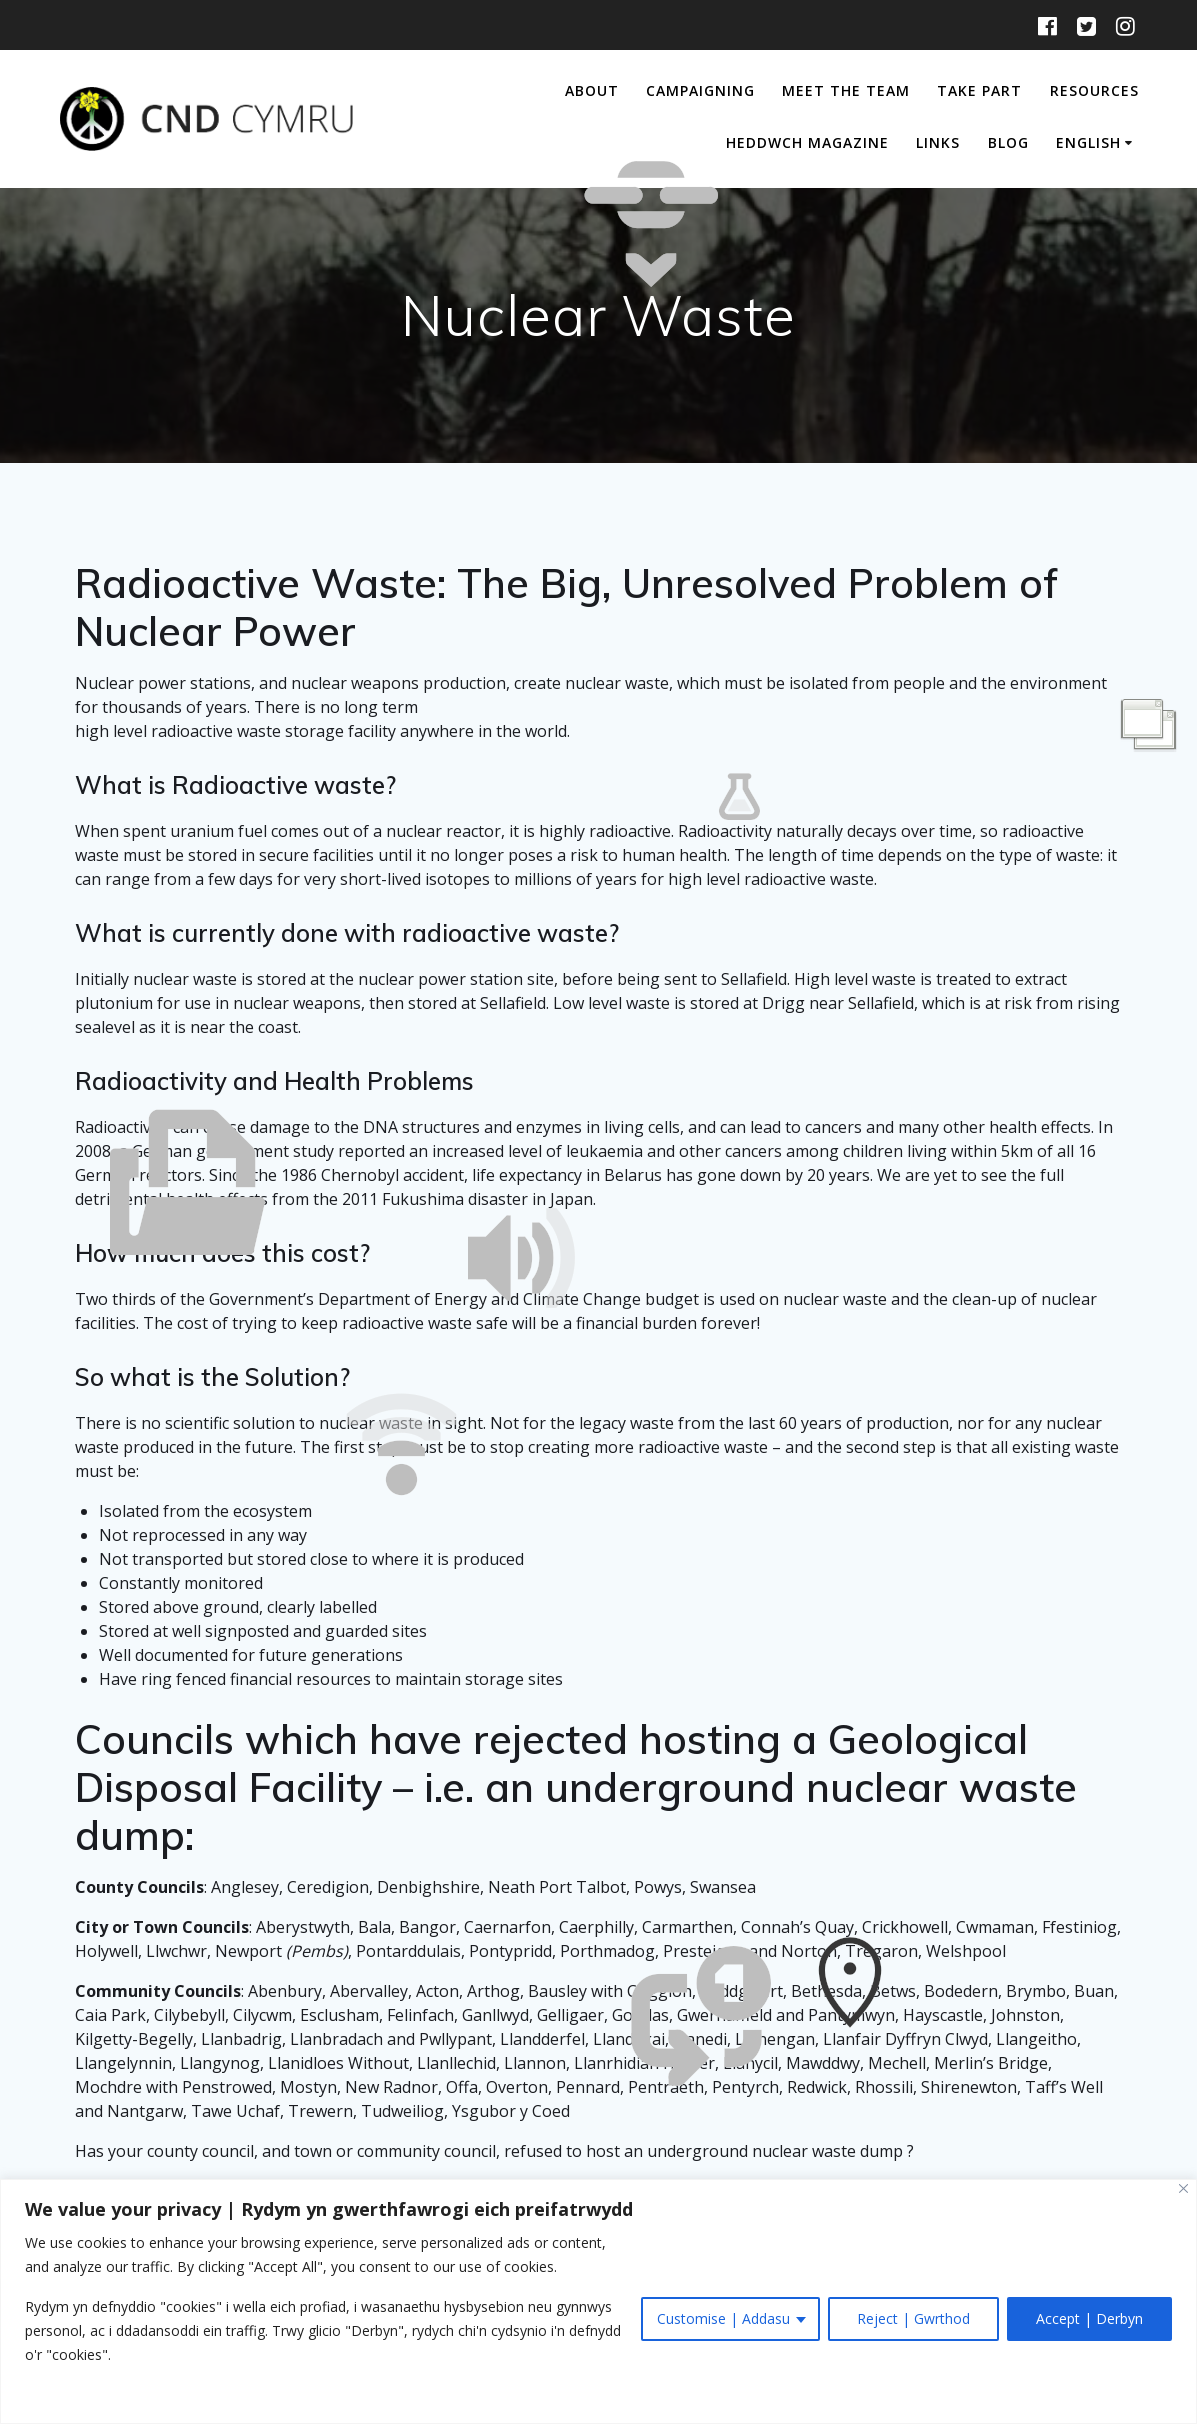 The height and width of the screenshot is (2424, 1197). I want to click on access location settings, so click(850, 1981).